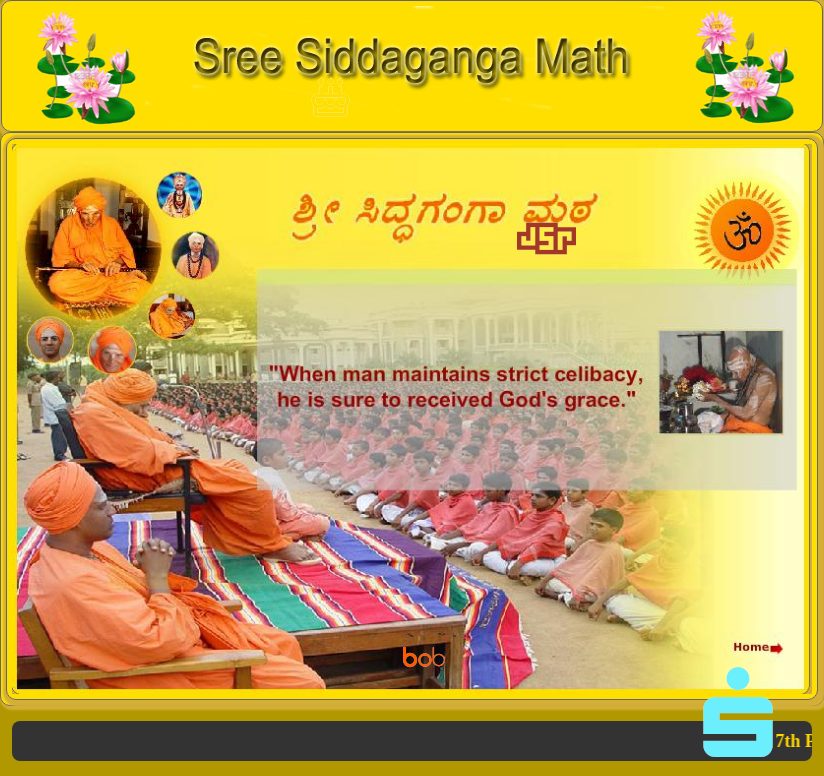 This screenshot has width=824, height=776. I want to click on view birthday or celebration events, so click(330, 97).